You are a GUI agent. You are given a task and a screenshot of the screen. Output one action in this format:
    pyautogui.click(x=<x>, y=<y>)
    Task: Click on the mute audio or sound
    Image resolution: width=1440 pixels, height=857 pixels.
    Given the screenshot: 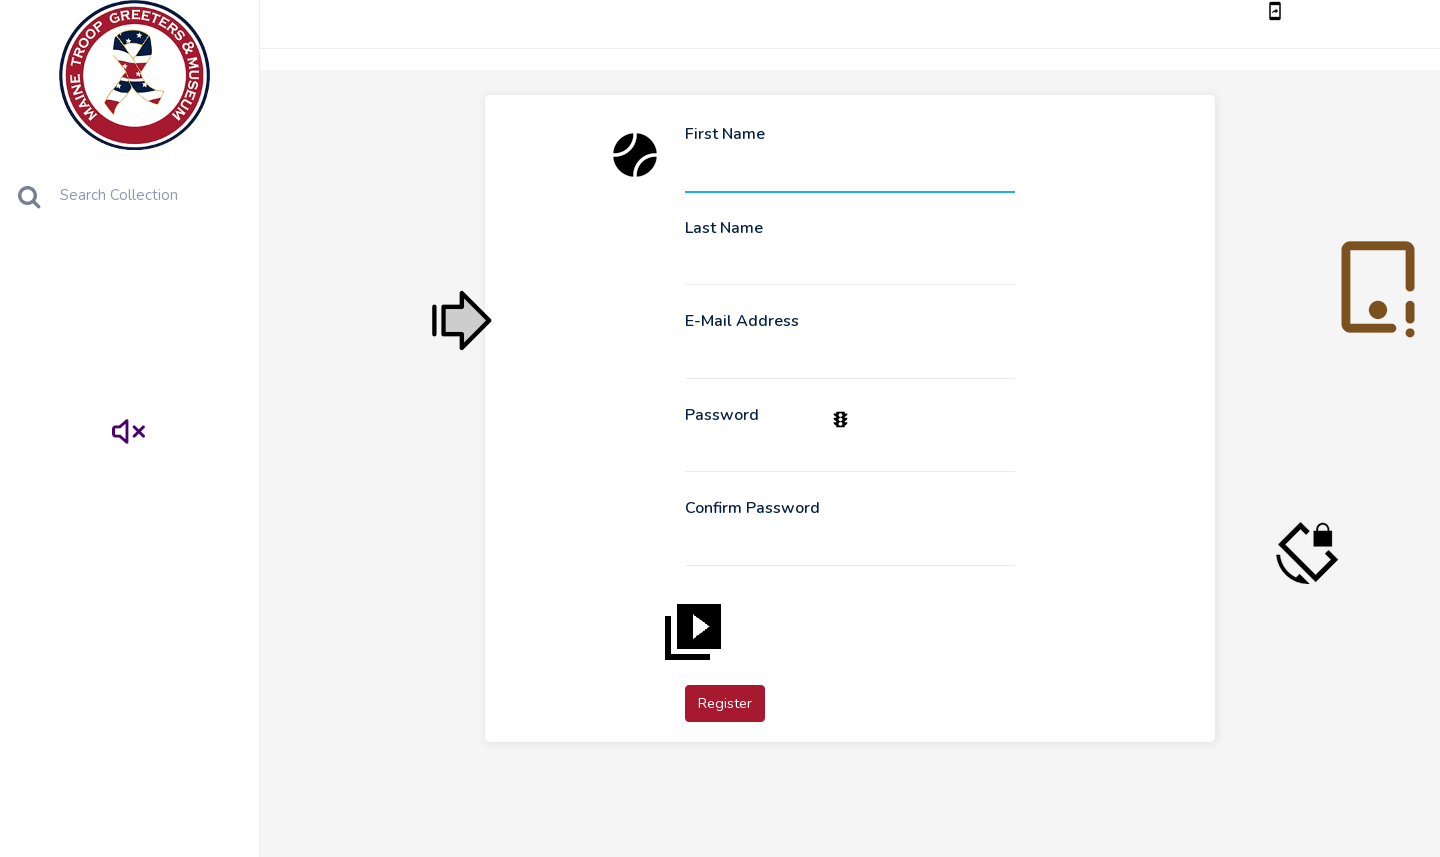 What is the action you would take?
    pyautogui.click(x=128, y=431)
    